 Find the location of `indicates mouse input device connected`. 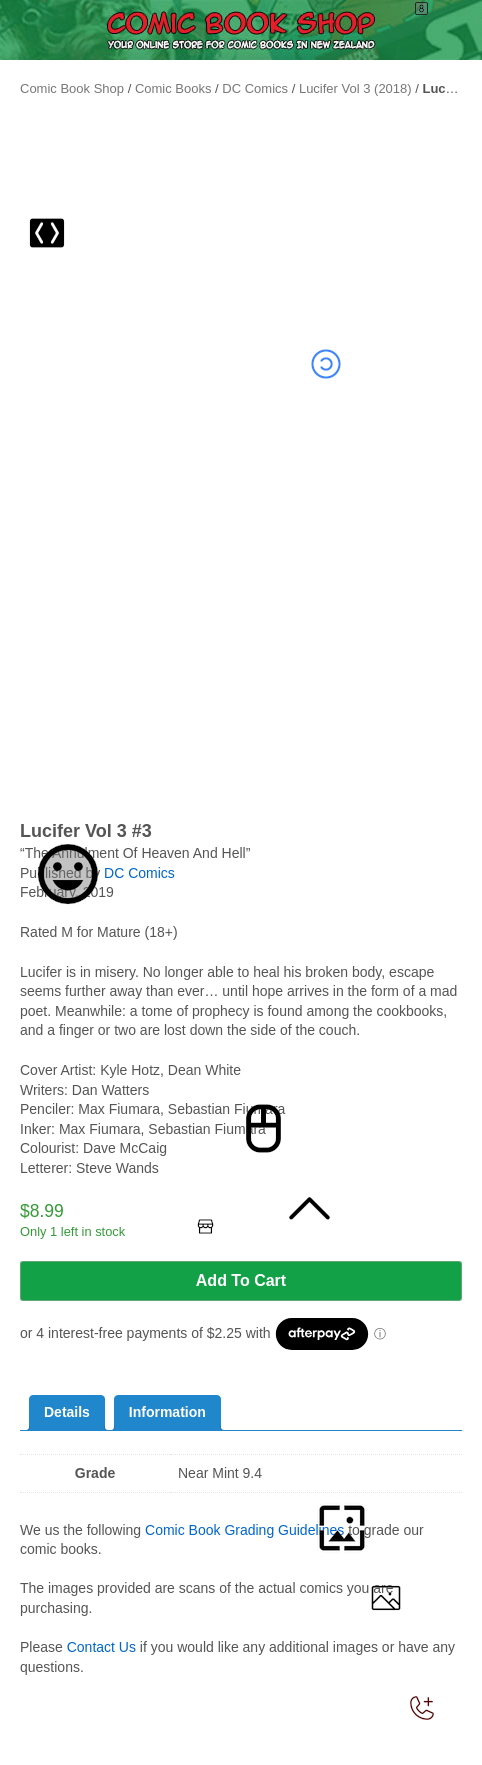

indicates mouse input device connected is located at coordinates (263, 1128).